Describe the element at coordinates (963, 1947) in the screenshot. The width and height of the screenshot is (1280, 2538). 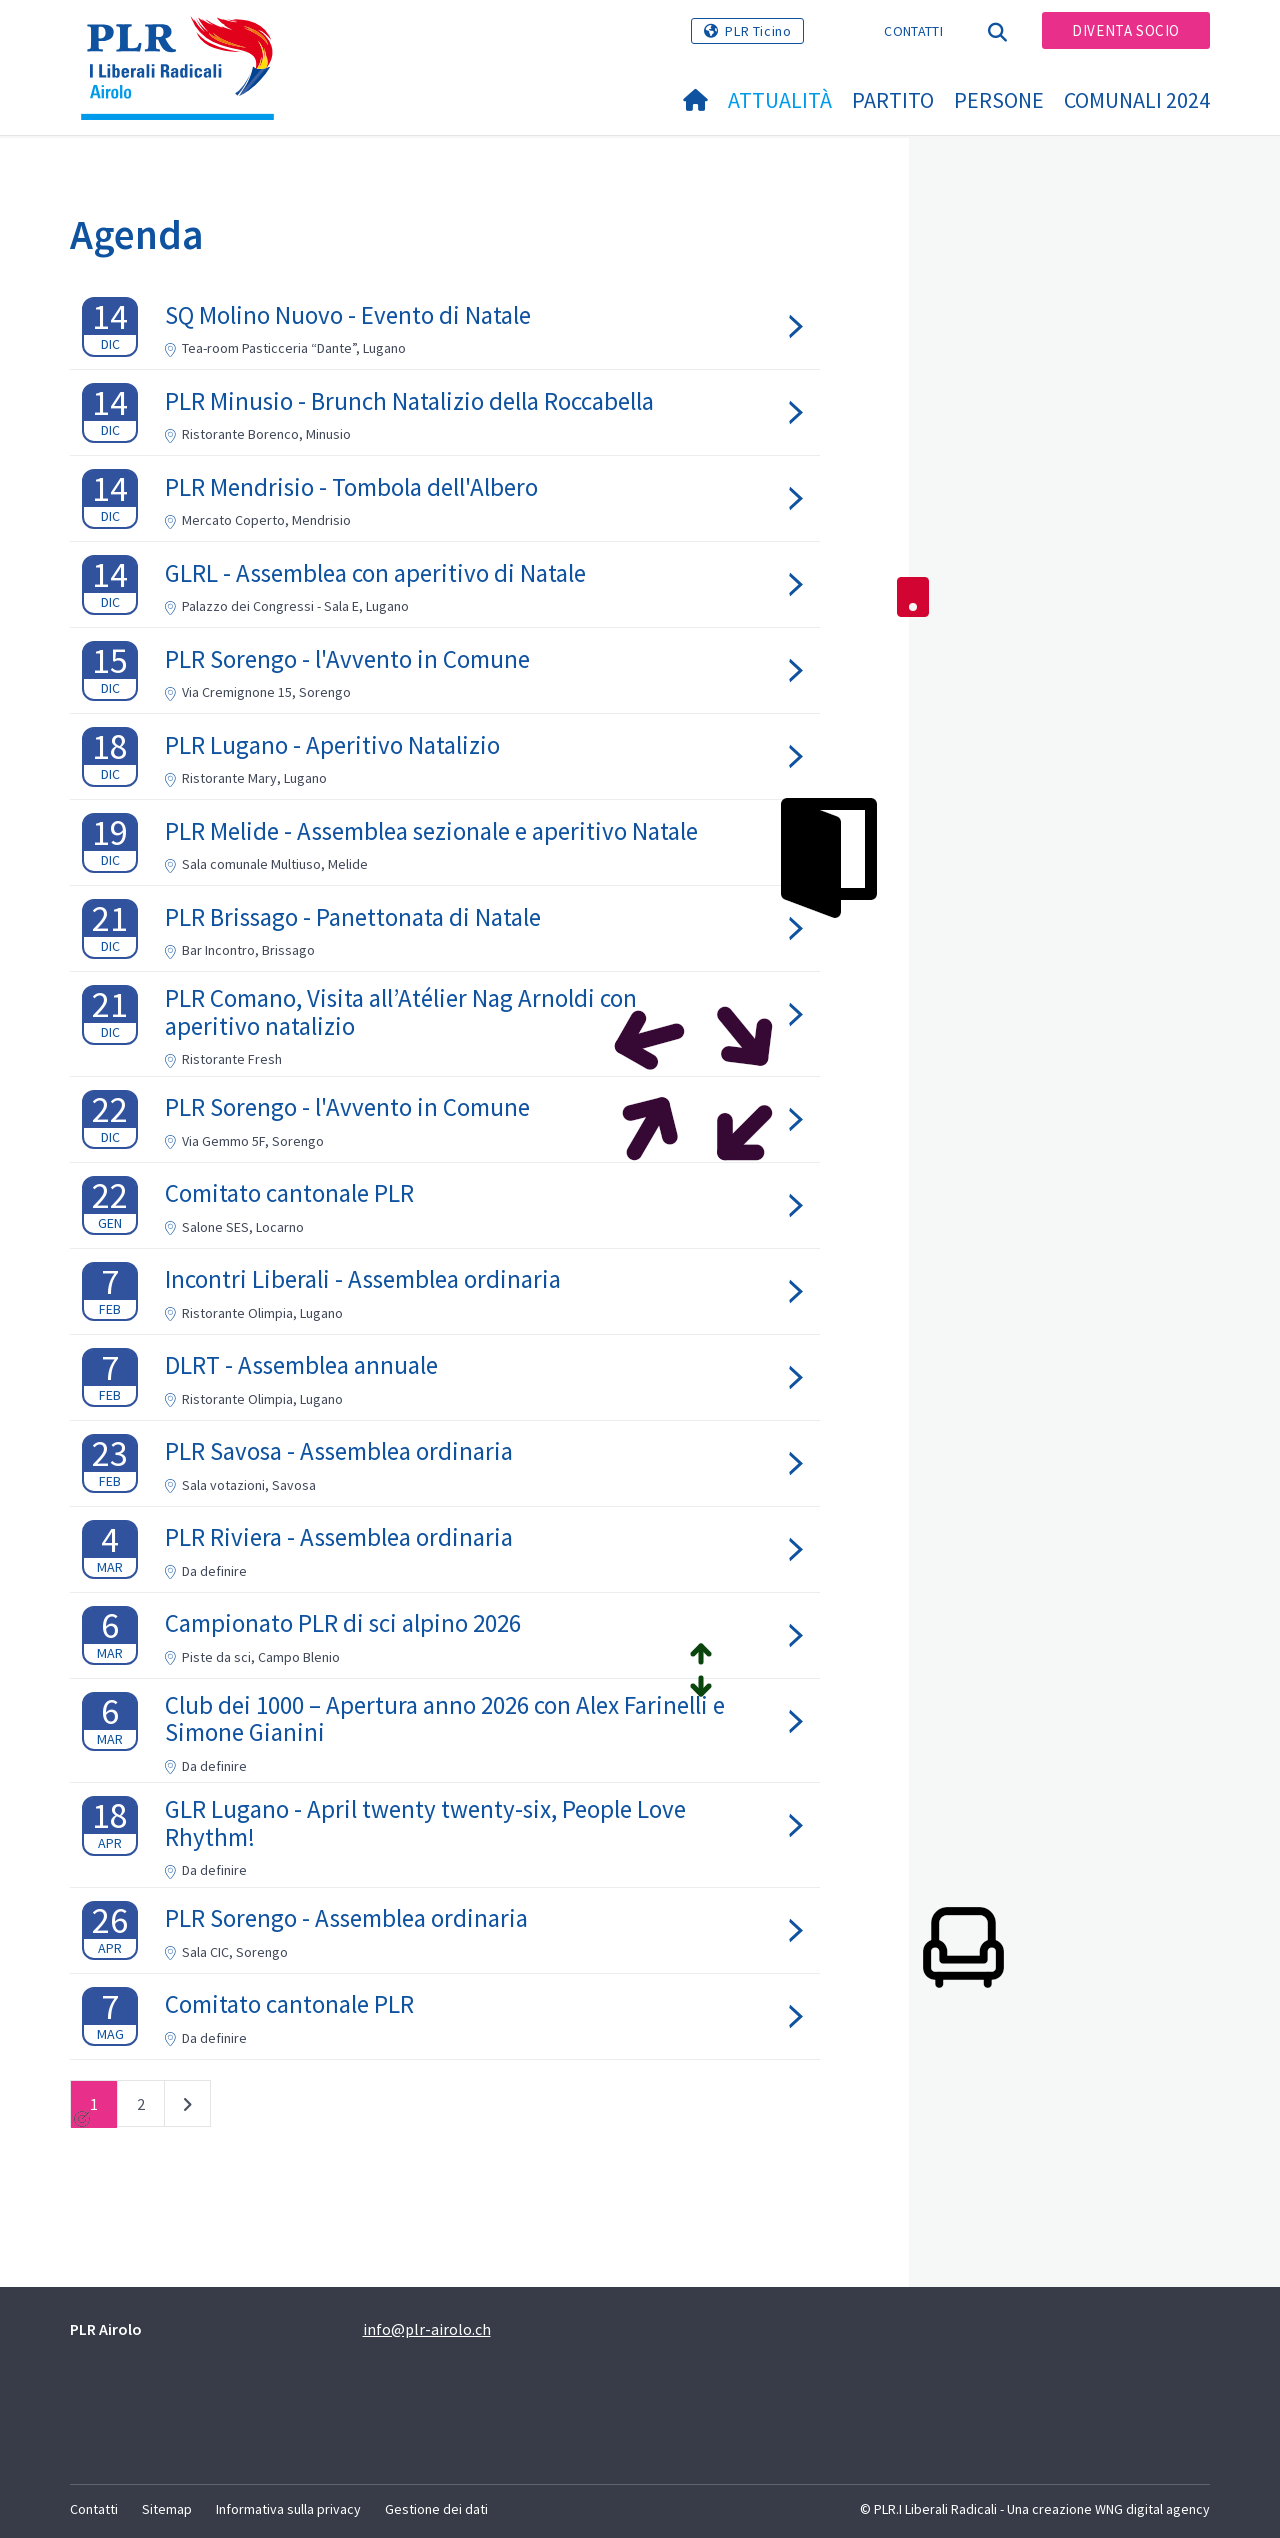
I see `browse furniture or home decor items` at that location.